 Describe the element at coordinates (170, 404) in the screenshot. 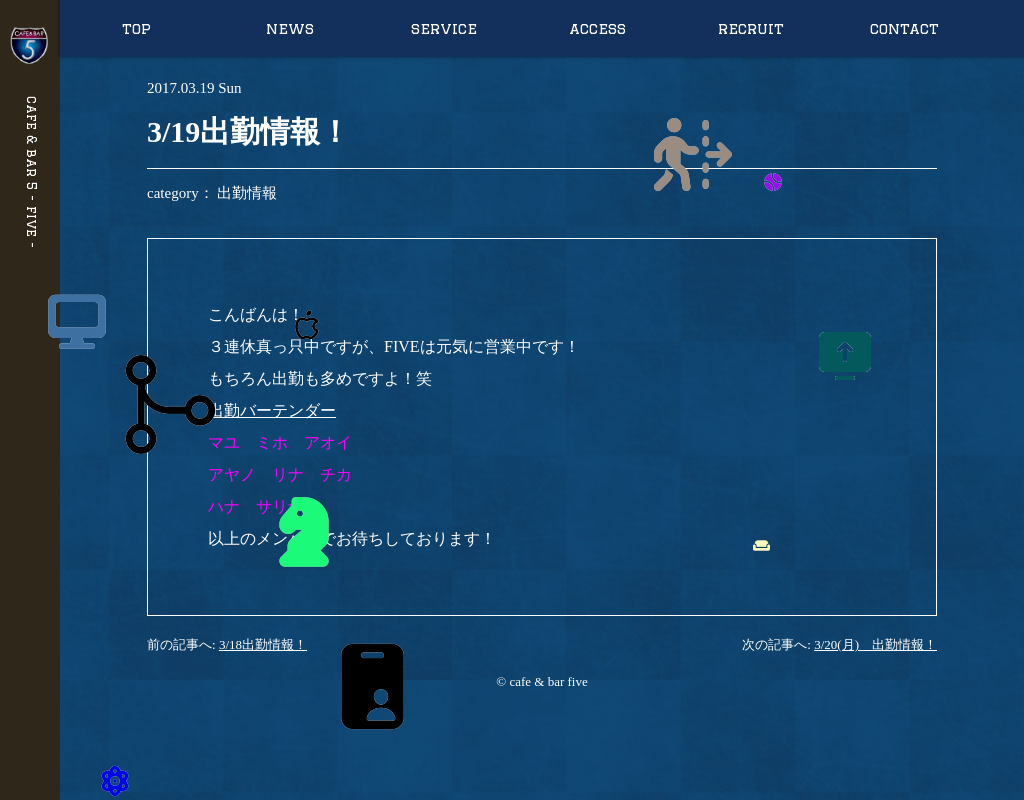

I see `merge a branch into the main codebase` at that location.